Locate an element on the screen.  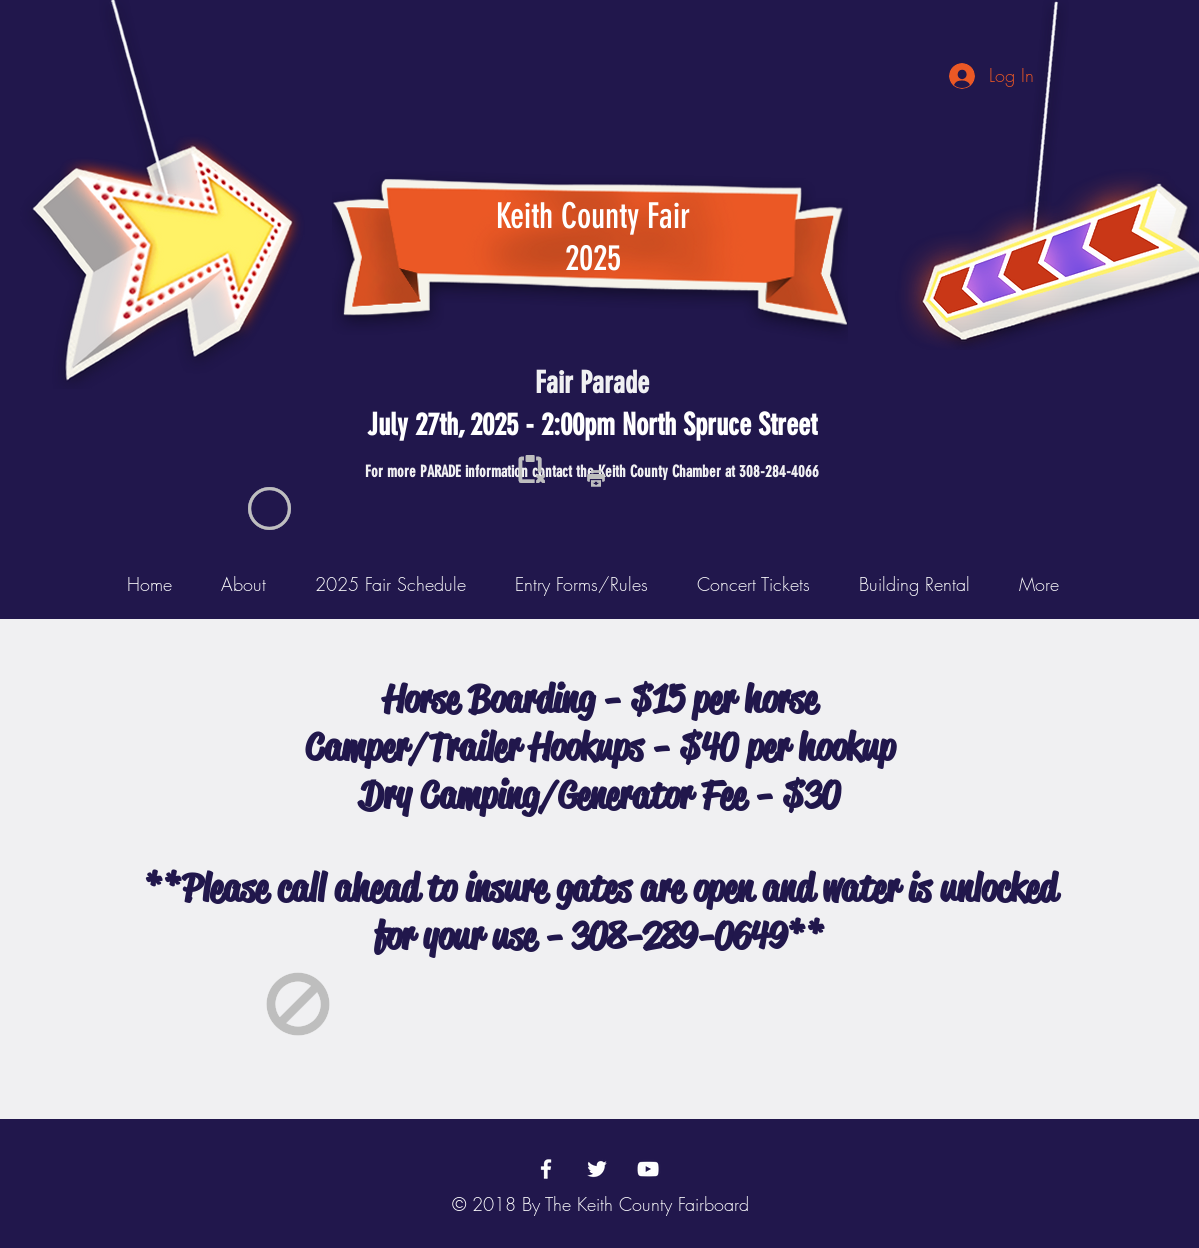
unselected radio button option is located at coordinates (269, 508).